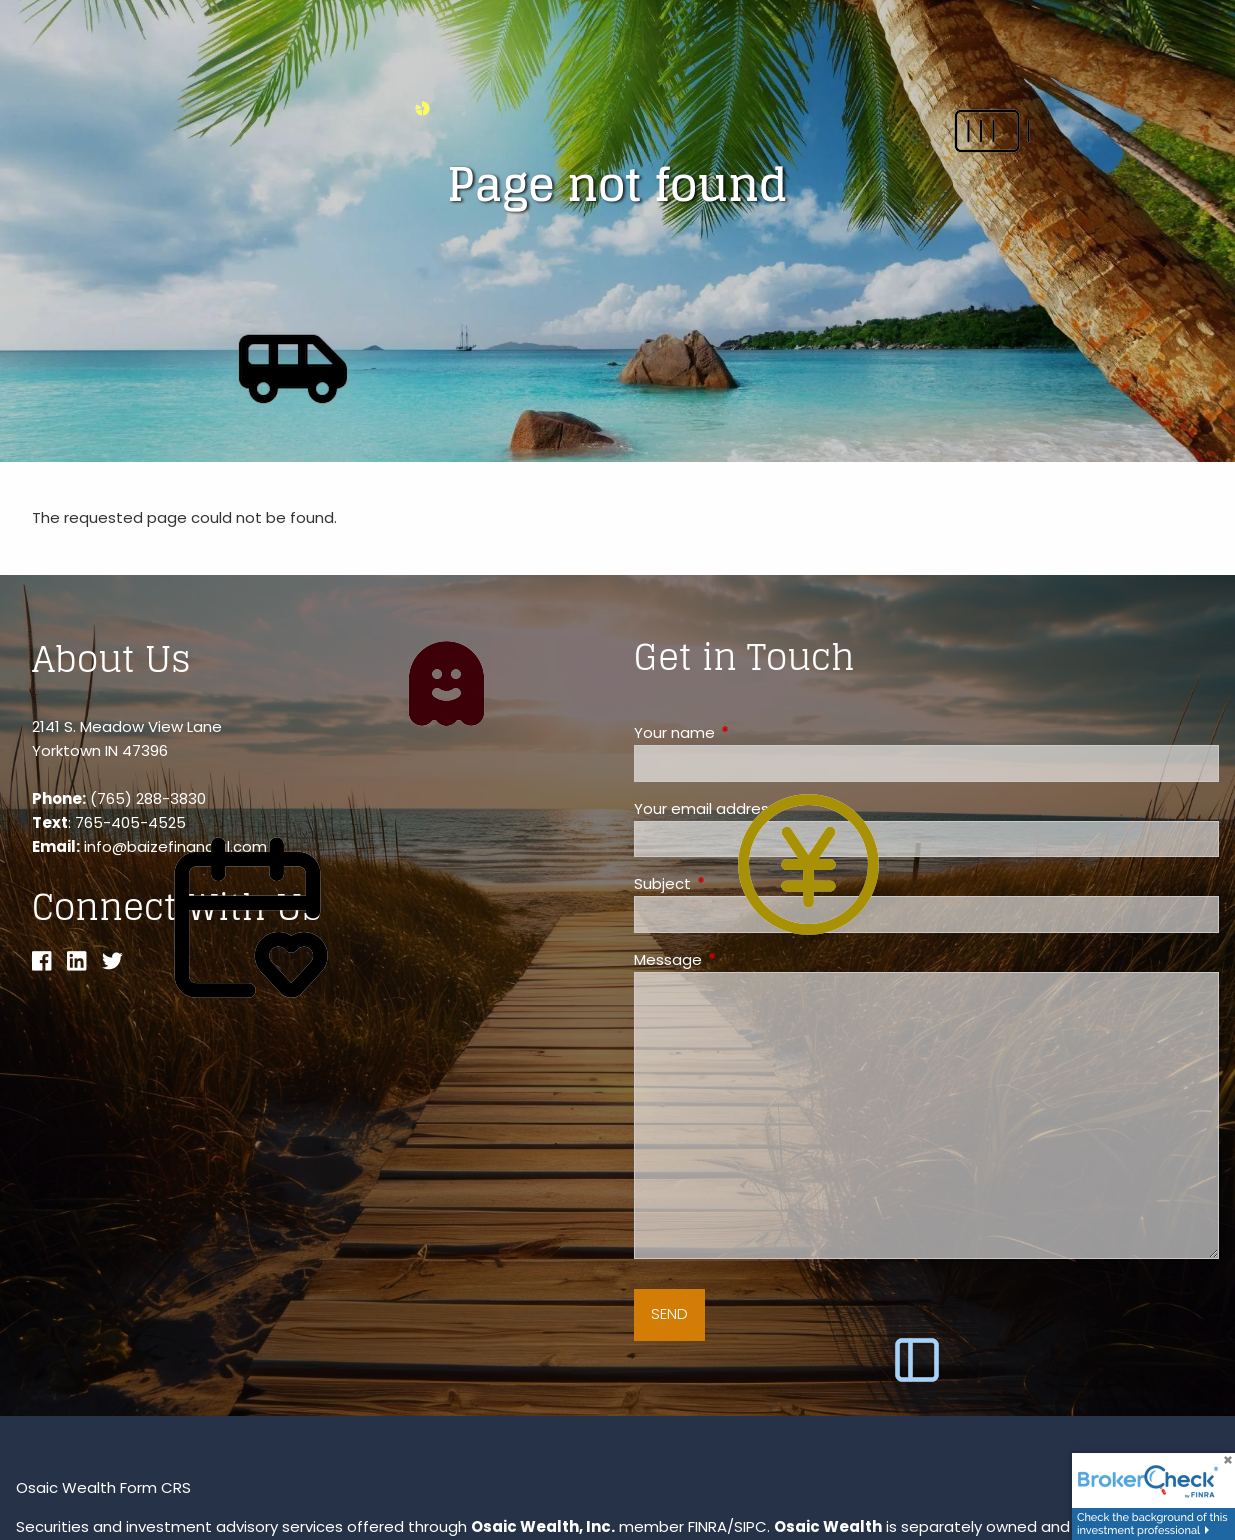  Describe the element at coordinates (293, 369) in the screenshot. I see `access airport shuttle services` at that location.